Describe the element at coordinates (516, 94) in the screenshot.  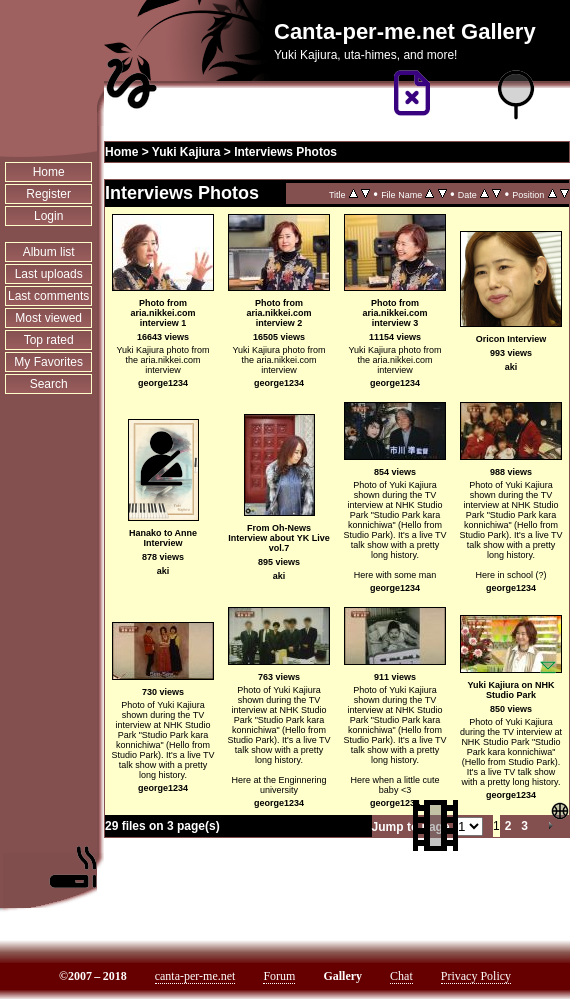
I see `select neuter or non-binary gender option` at that location.